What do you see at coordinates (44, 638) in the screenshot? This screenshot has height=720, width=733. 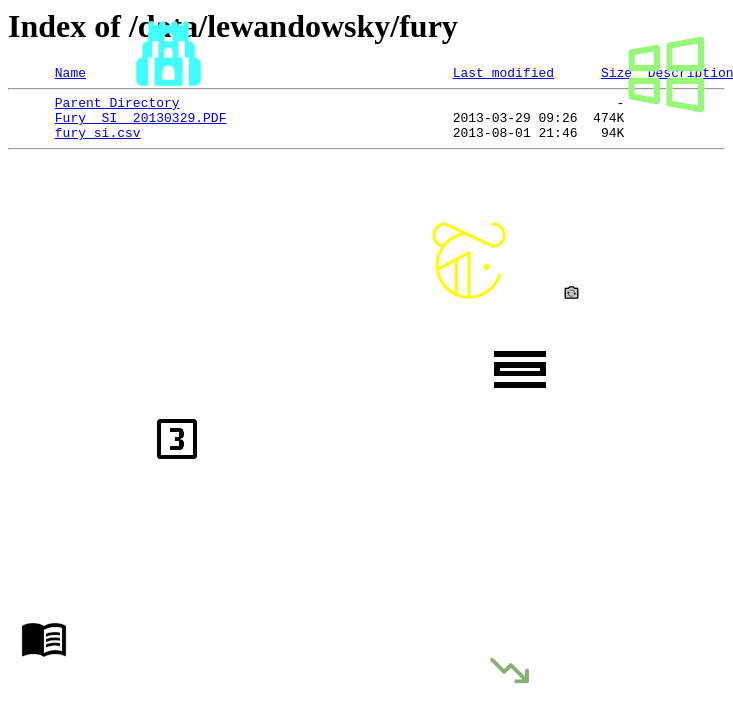 I see `open menu or documentation` at bounding box center [44, 638].